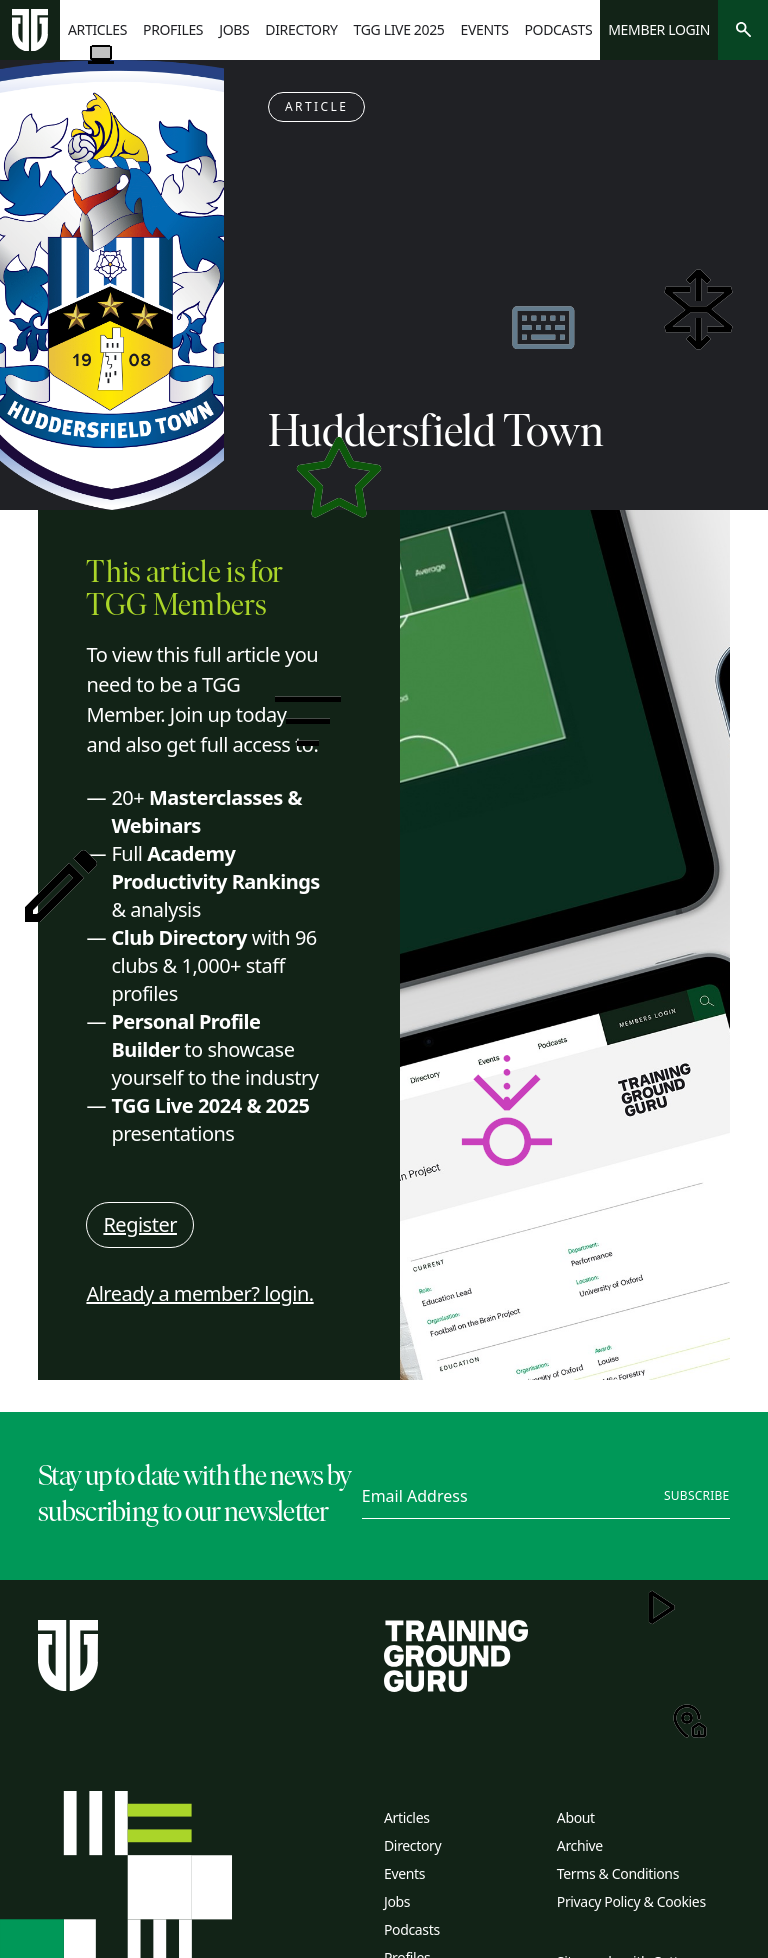 The image size is (768, 1958). Describe the element at coordinates (541, 330) in the screenshot. I see `record keyboard input or keystrokes` at that location.